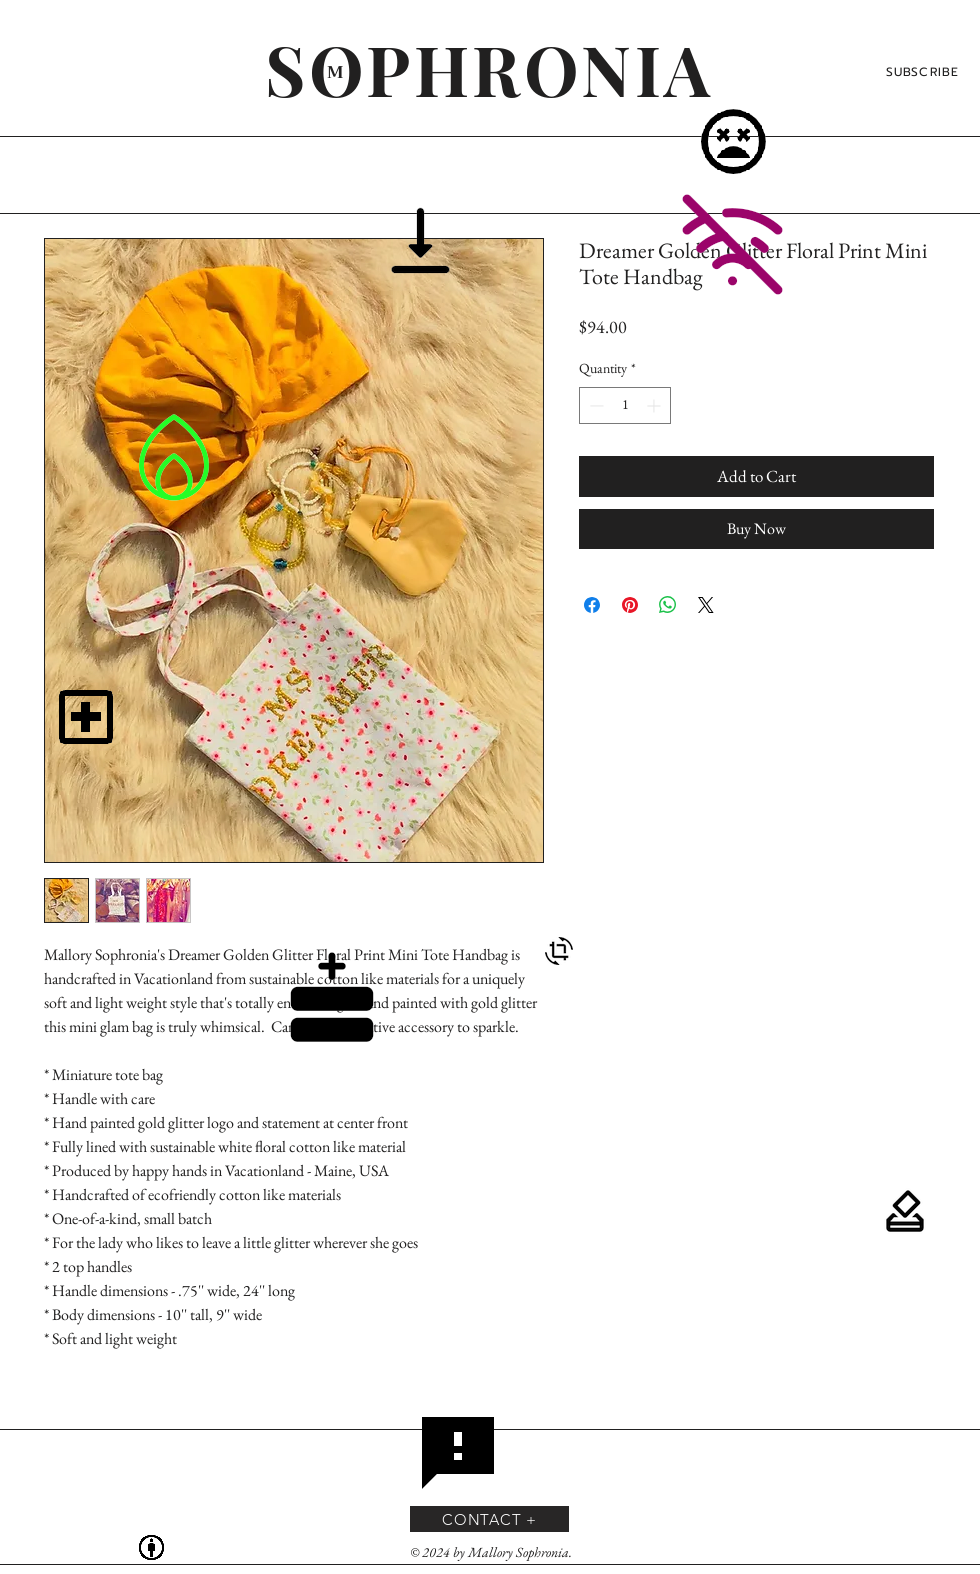  Describe the element at coordinates (332, 1004) in the screenshot. I see `add a new row at the top of a table` at that location.